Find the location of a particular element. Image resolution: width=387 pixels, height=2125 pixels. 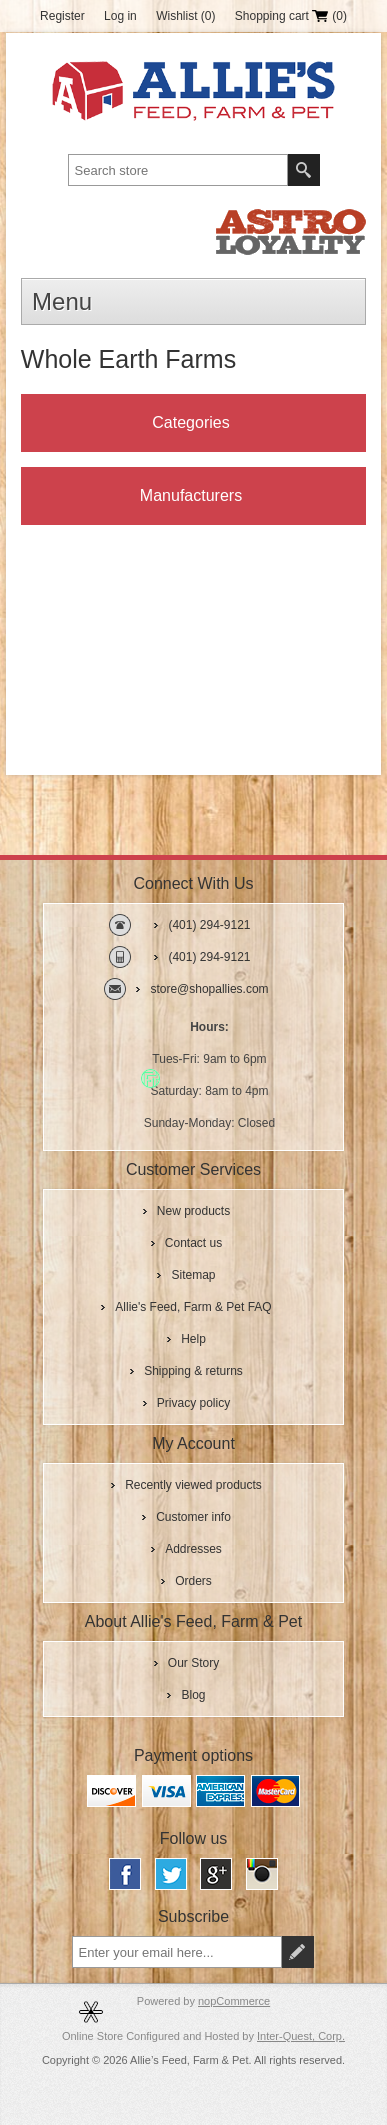

open google authenticator app is located at coordinates (91, 2012).